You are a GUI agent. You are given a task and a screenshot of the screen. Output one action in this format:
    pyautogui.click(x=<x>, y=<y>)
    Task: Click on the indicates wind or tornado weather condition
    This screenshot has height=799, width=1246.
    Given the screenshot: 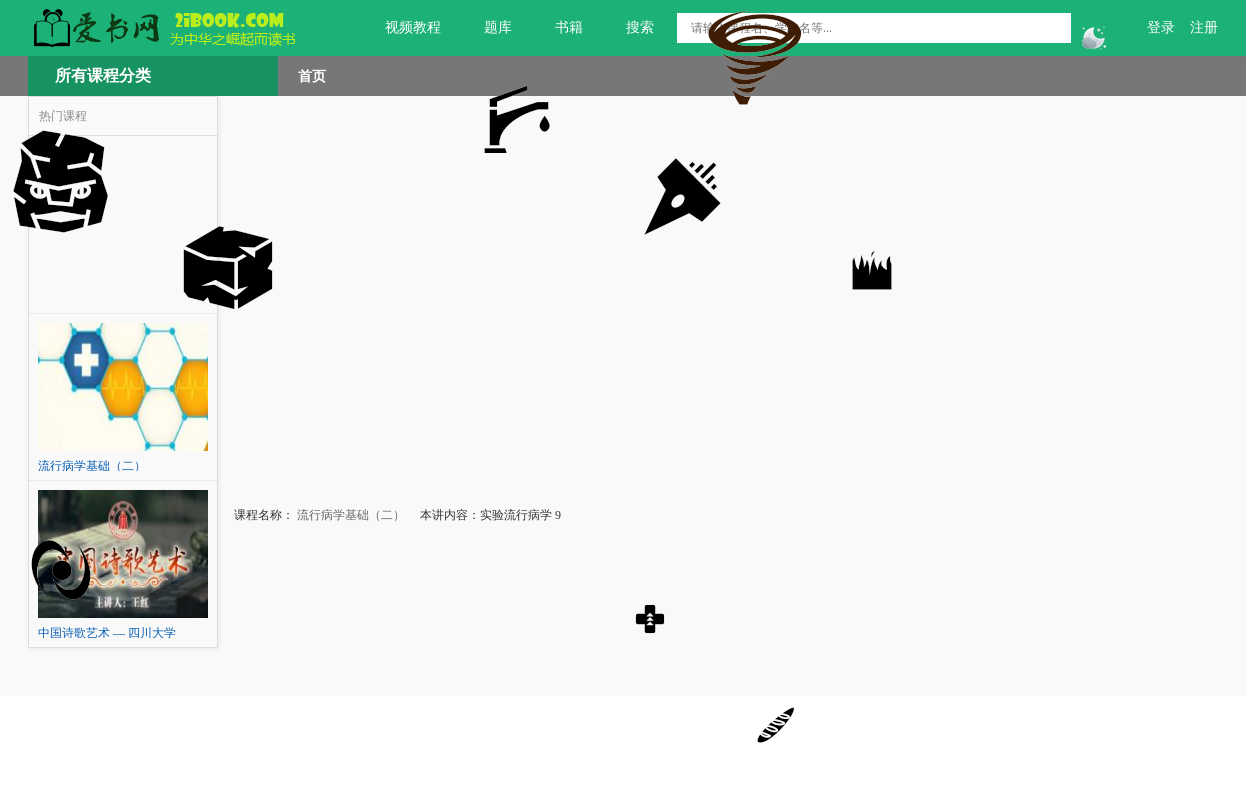 What is the action you would take?
    pyautogui.click(x=755, y=58)
    